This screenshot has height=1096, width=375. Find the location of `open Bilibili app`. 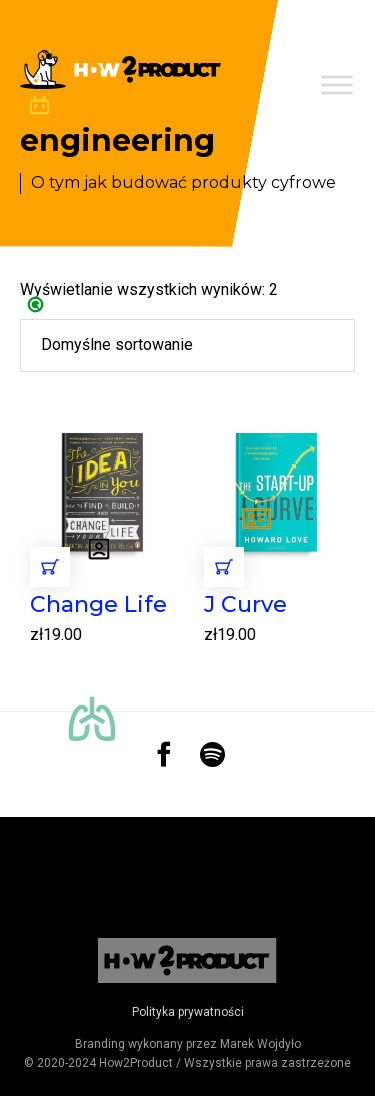

open Bilibili app is located at coordinates (39, 105).